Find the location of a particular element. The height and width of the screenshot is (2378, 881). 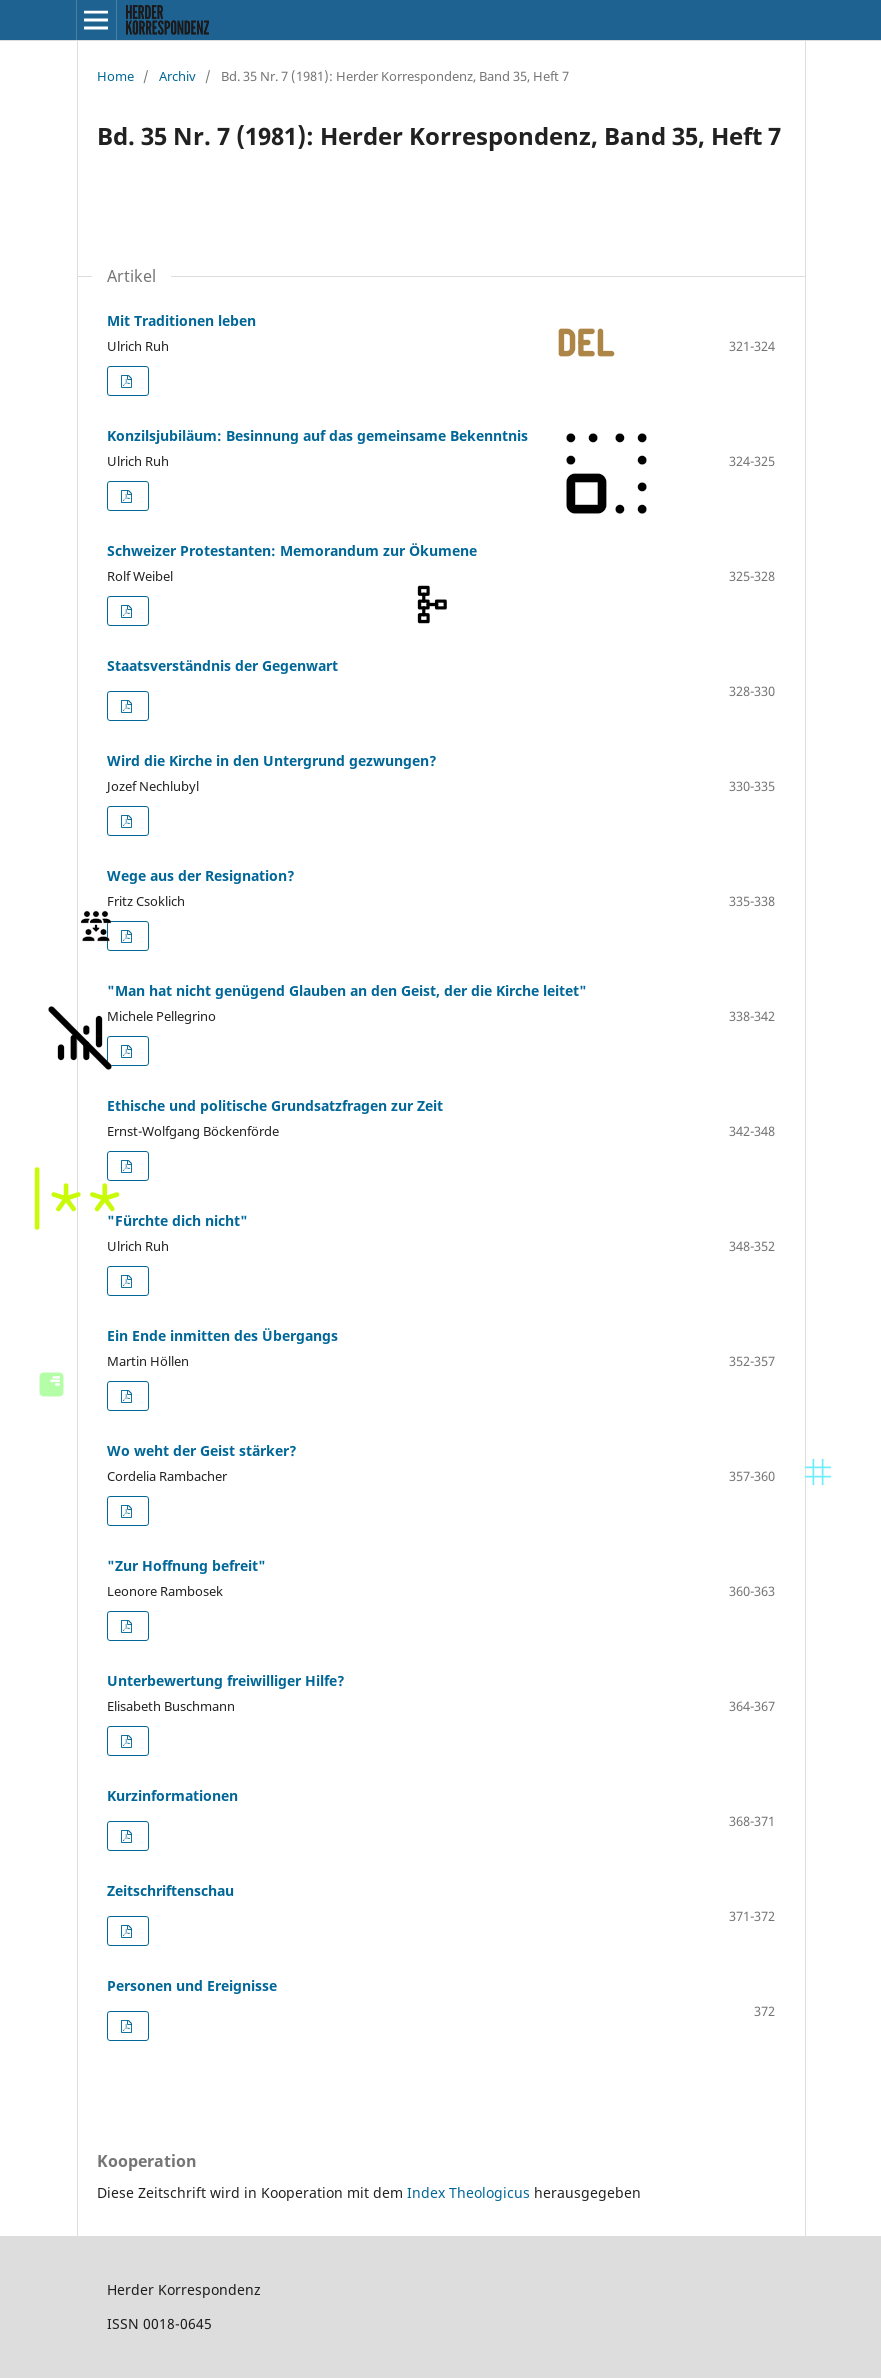

enter or view password field is located at coordinates (72, 1198).